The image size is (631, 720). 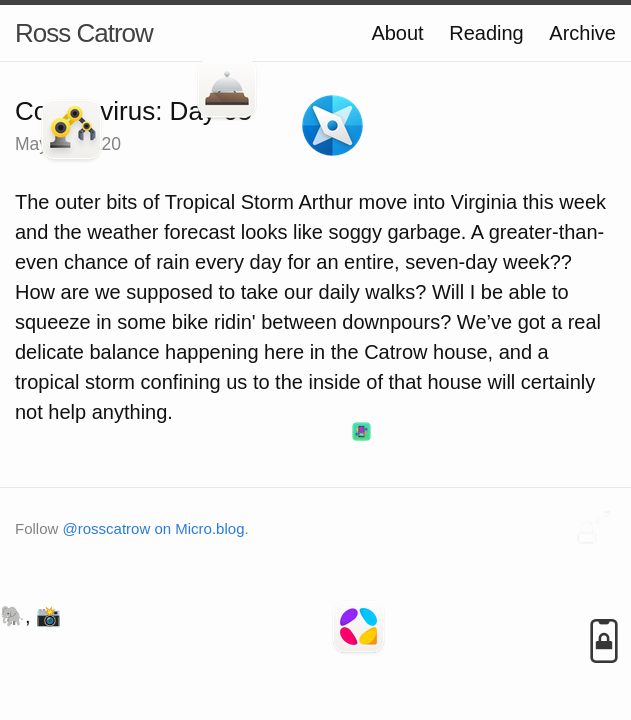 What do you see at coordinates (227, 88) in the screenshot?
I see `open system services preferences` at bounding box center [227, 88].